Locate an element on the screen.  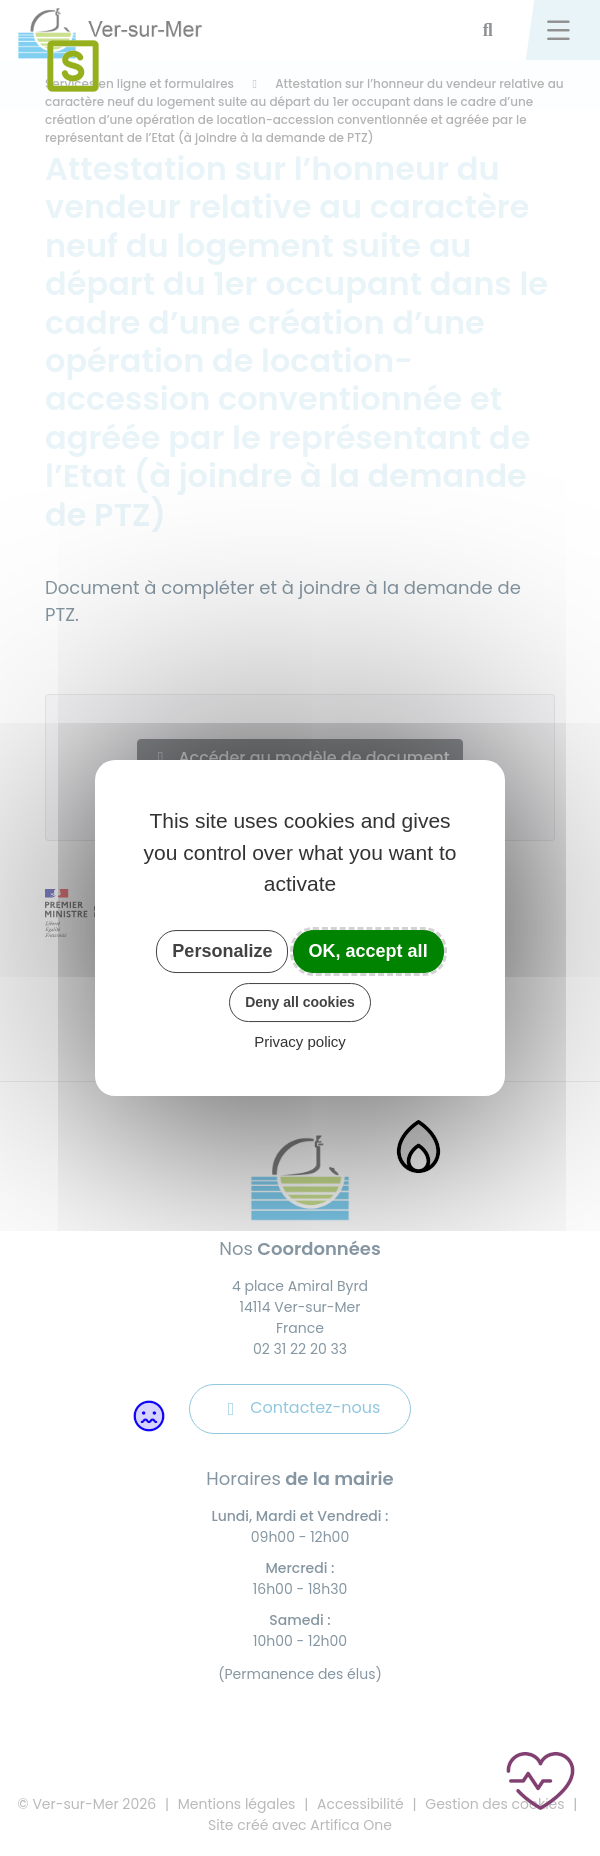
view health or fitness tracking data is located at coordinates (540, 1778).